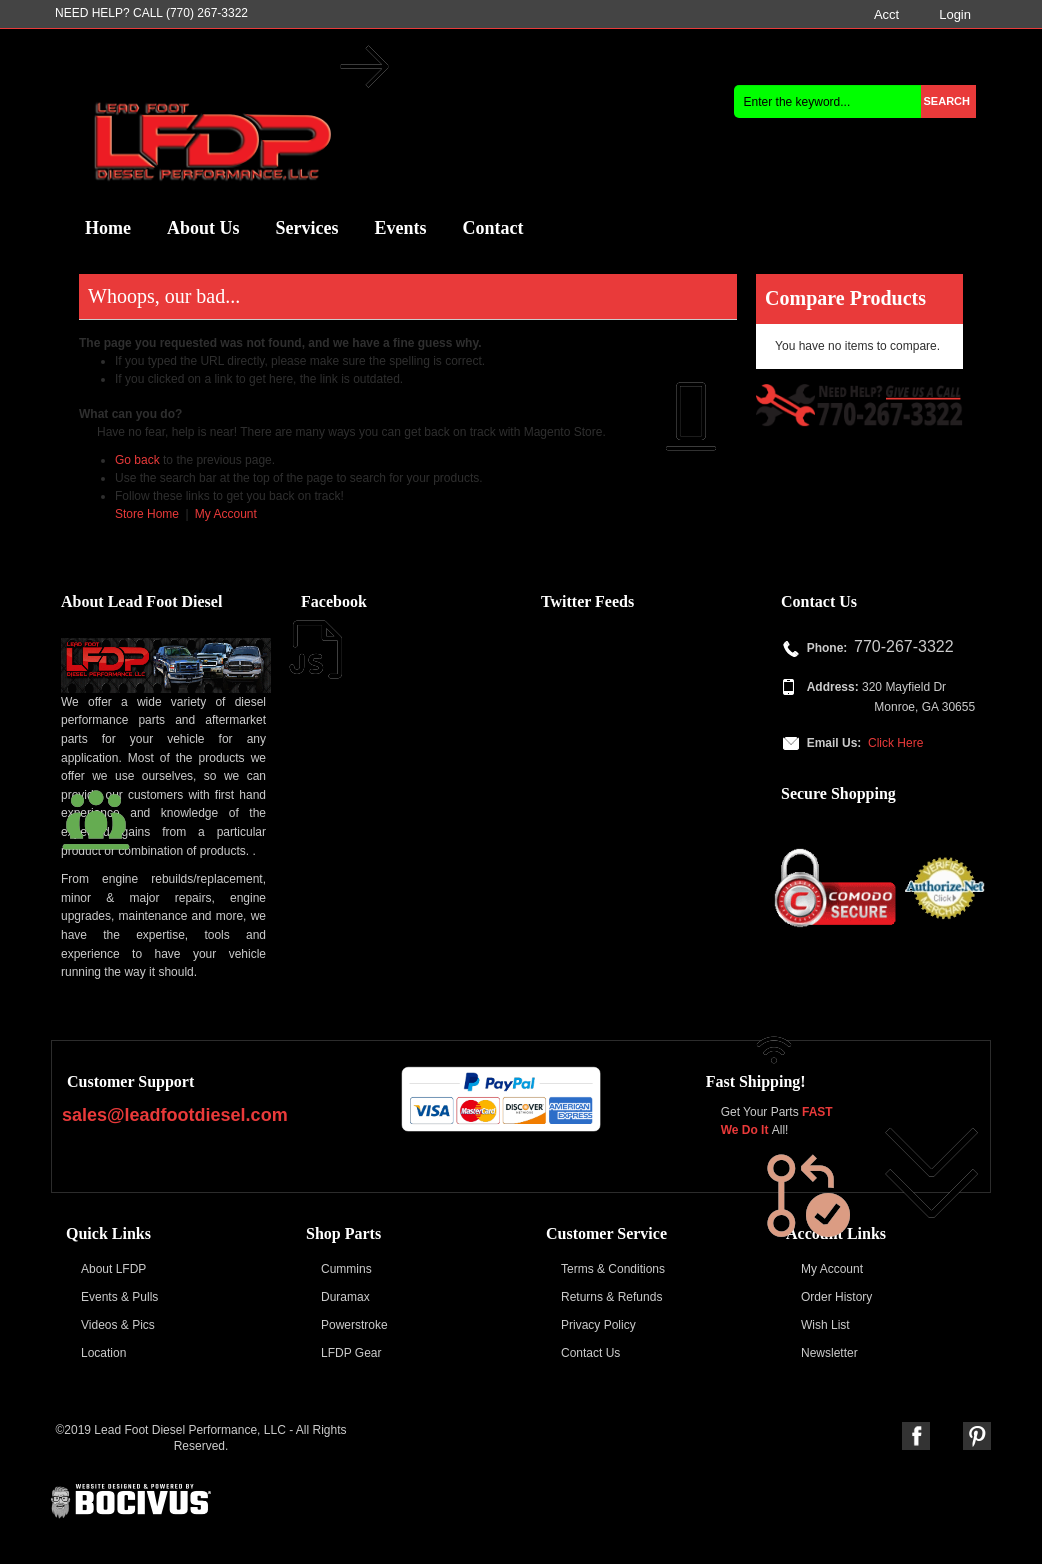  What do you see at coordinates (96, 820) in the screenshot?
I see `view team or group members` at bounding box center [96, 820].